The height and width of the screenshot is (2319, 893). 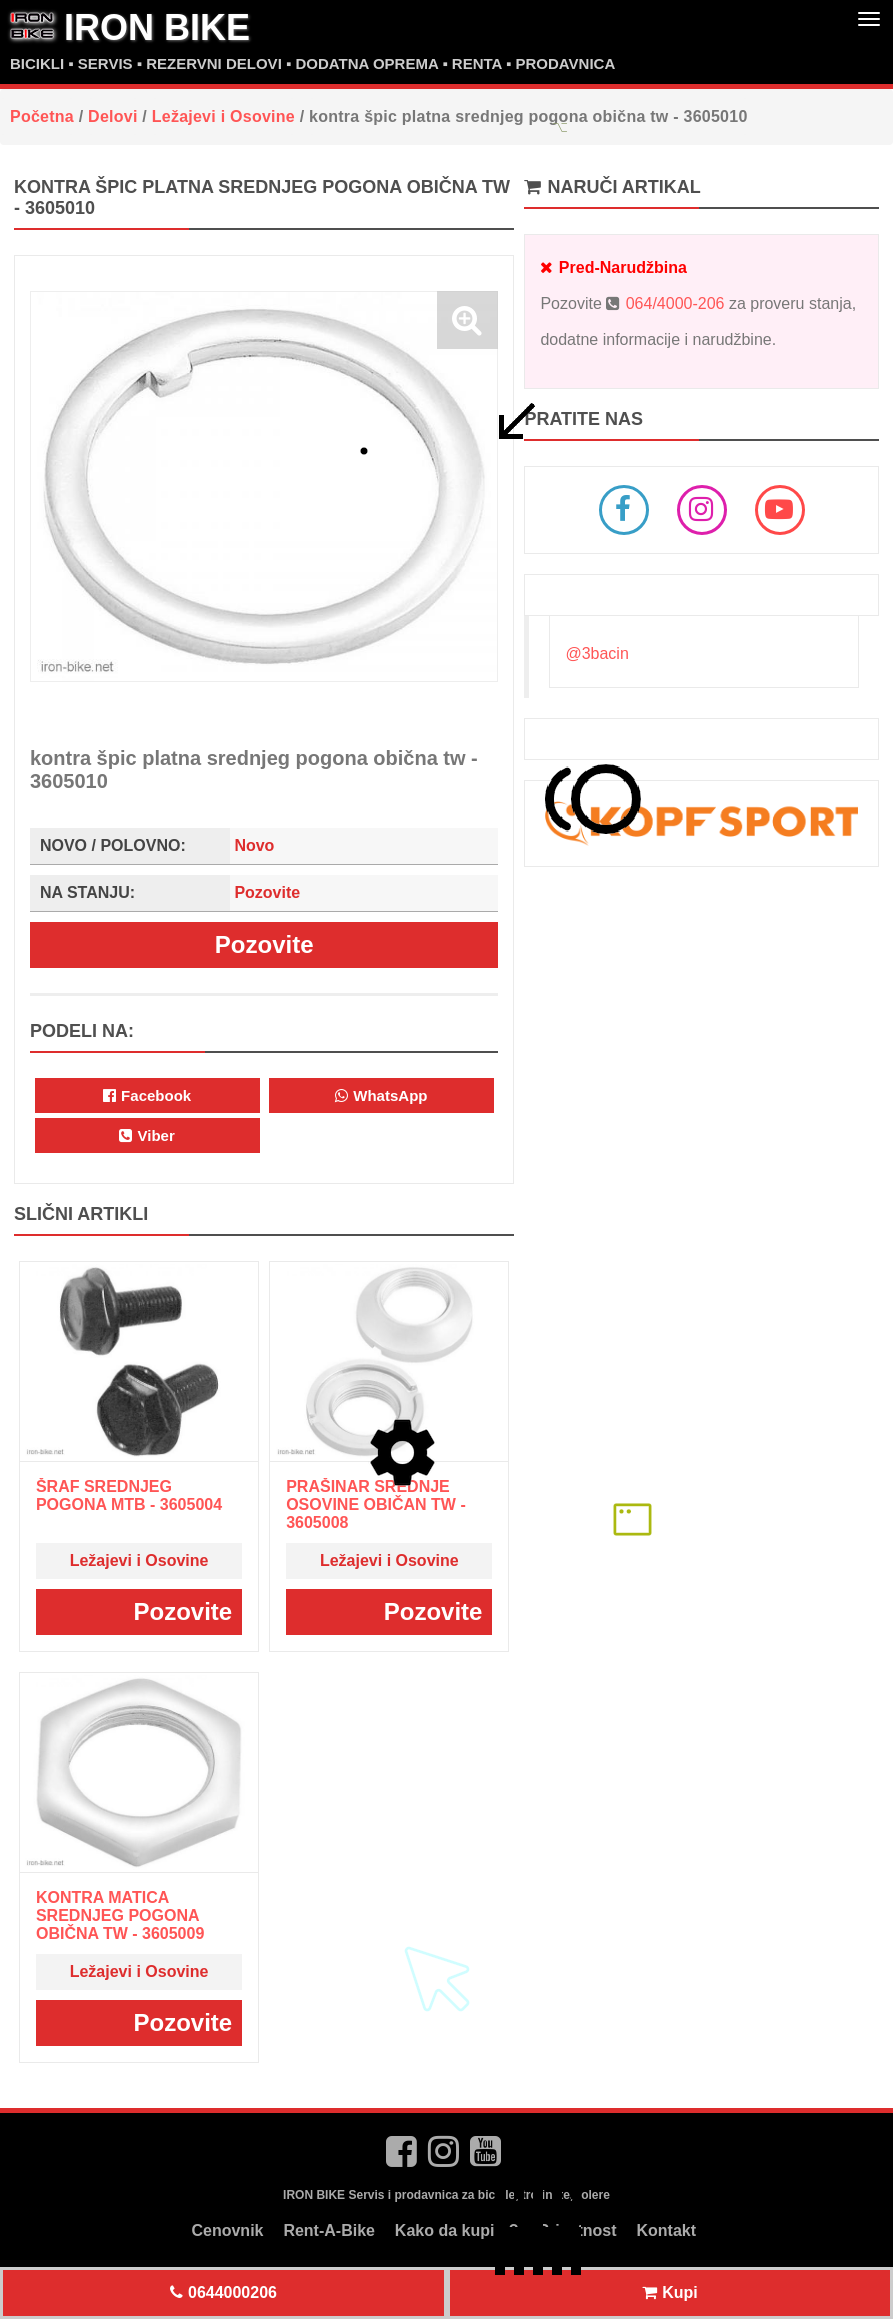 What do you see at coordinates (437, 1979) in the screenshot?
I see `mouse cursor indicator` at bounding box center [437, 1979].